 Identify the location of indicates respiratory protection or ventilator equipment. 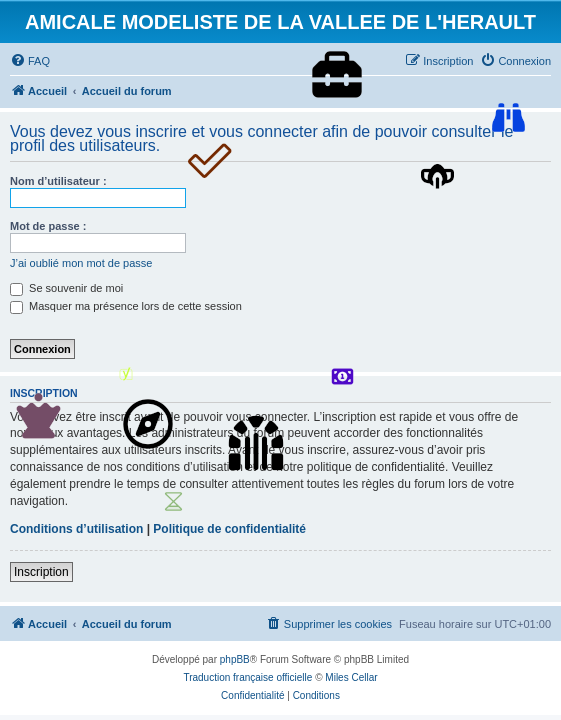
(437, 175).